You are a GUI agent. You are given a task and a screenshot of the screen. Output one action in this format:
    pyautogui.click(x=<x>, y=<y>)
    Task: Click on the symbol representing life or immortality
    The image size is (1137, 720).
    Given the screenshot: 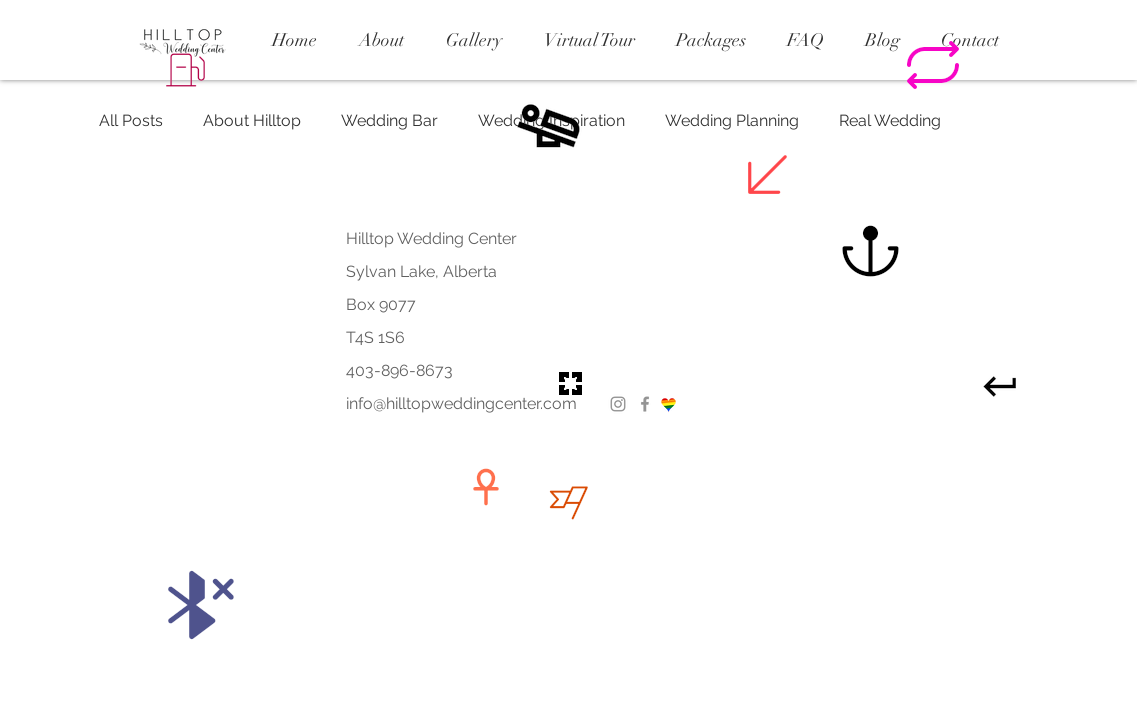 What is the action you would take?
    pyautogui.click(x=486, y=487)
    